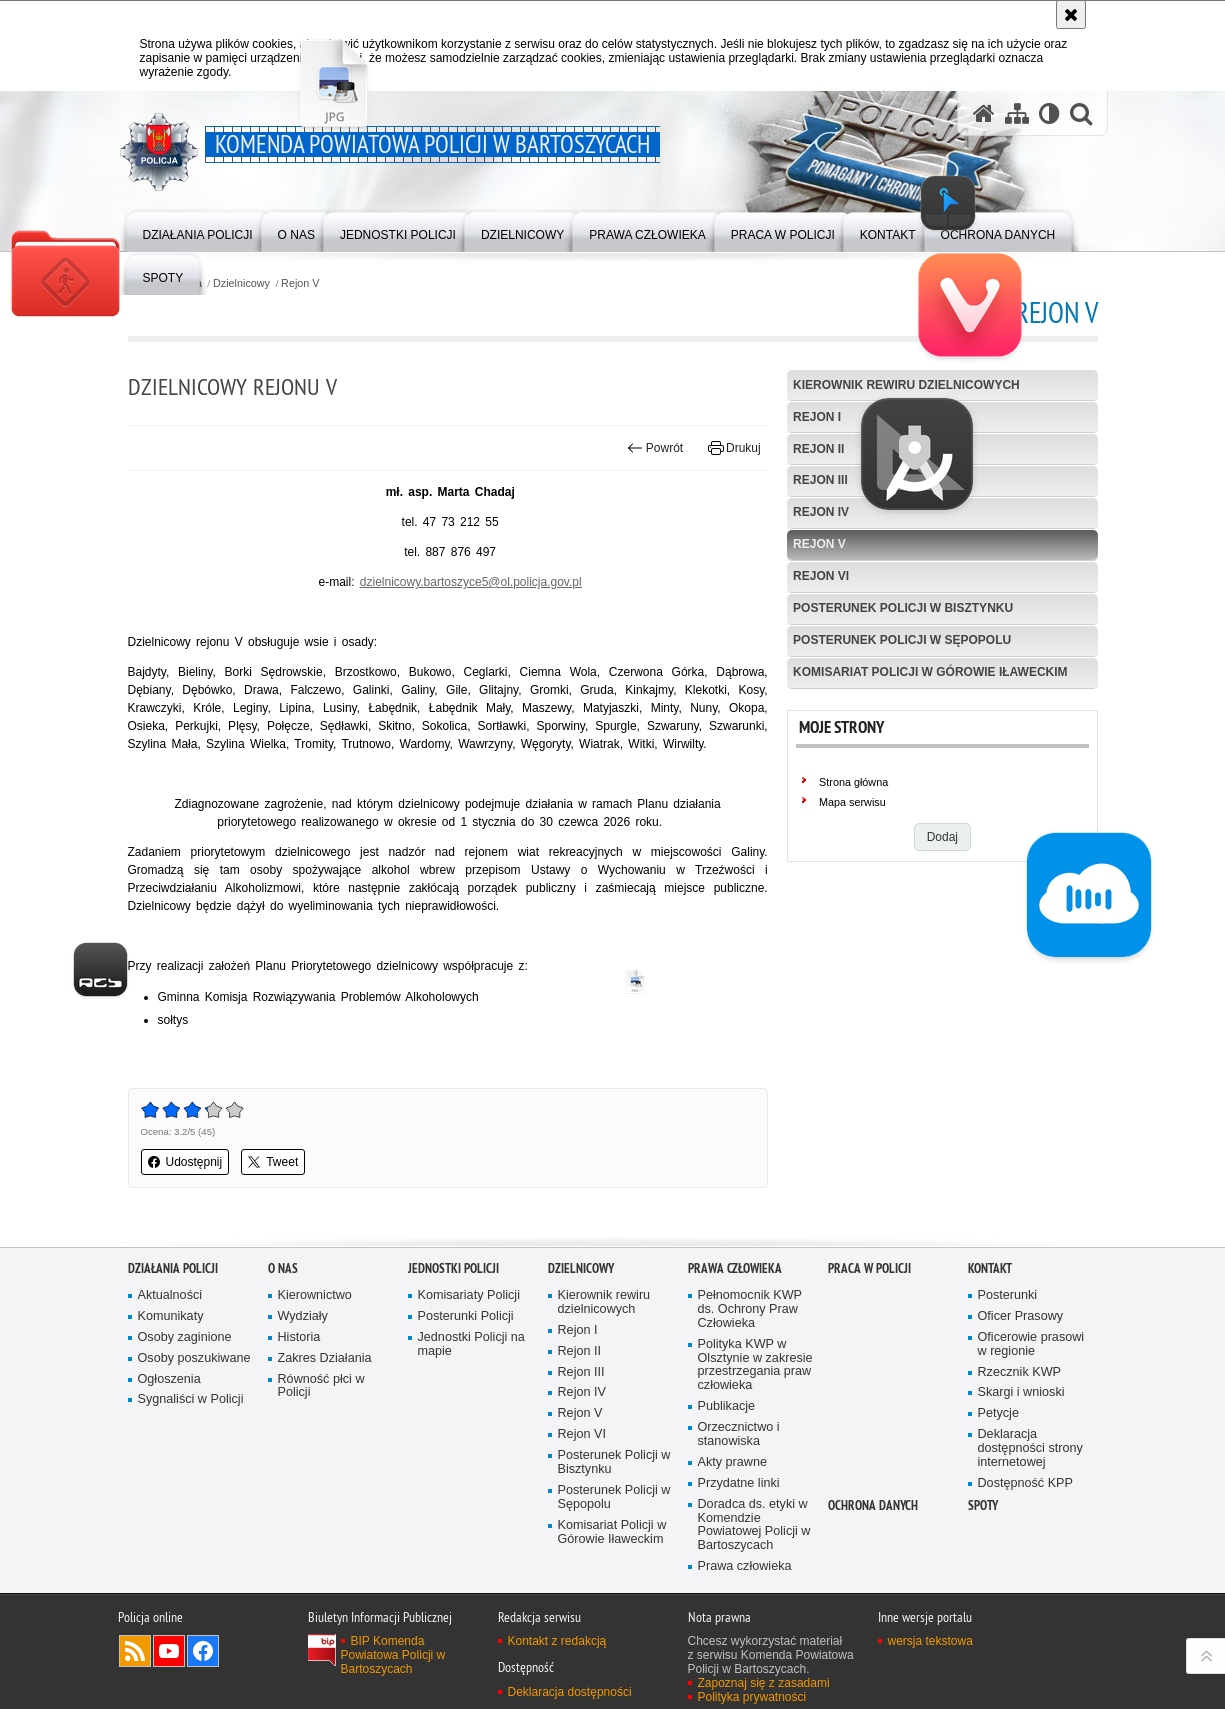 This screenshot has height=1709, width=1225. What do you see at coordinates (100, 969) in the screenshot?
I see `open gsequencer audio sequencer application` at bounding box center [100, 969].